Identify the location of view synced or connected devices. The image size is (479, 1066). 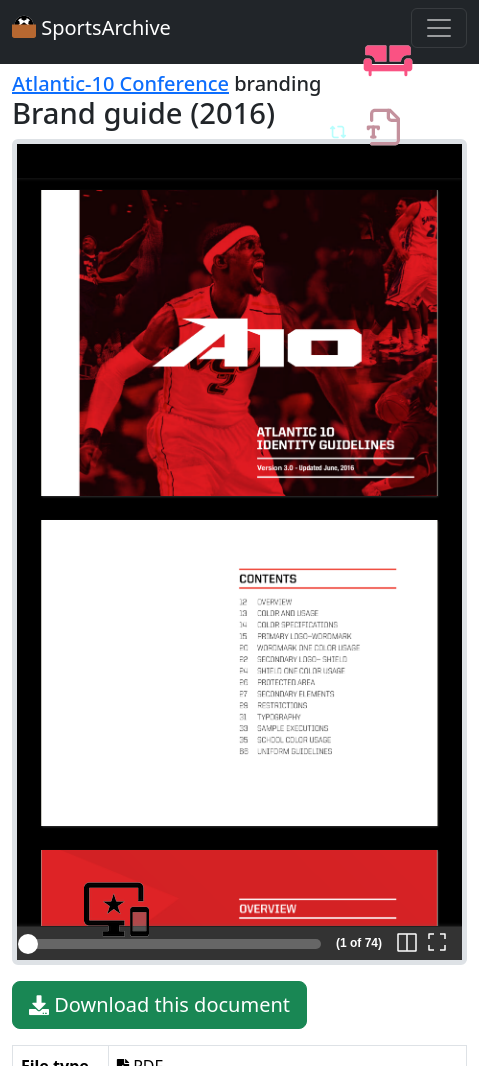
(116, 909).